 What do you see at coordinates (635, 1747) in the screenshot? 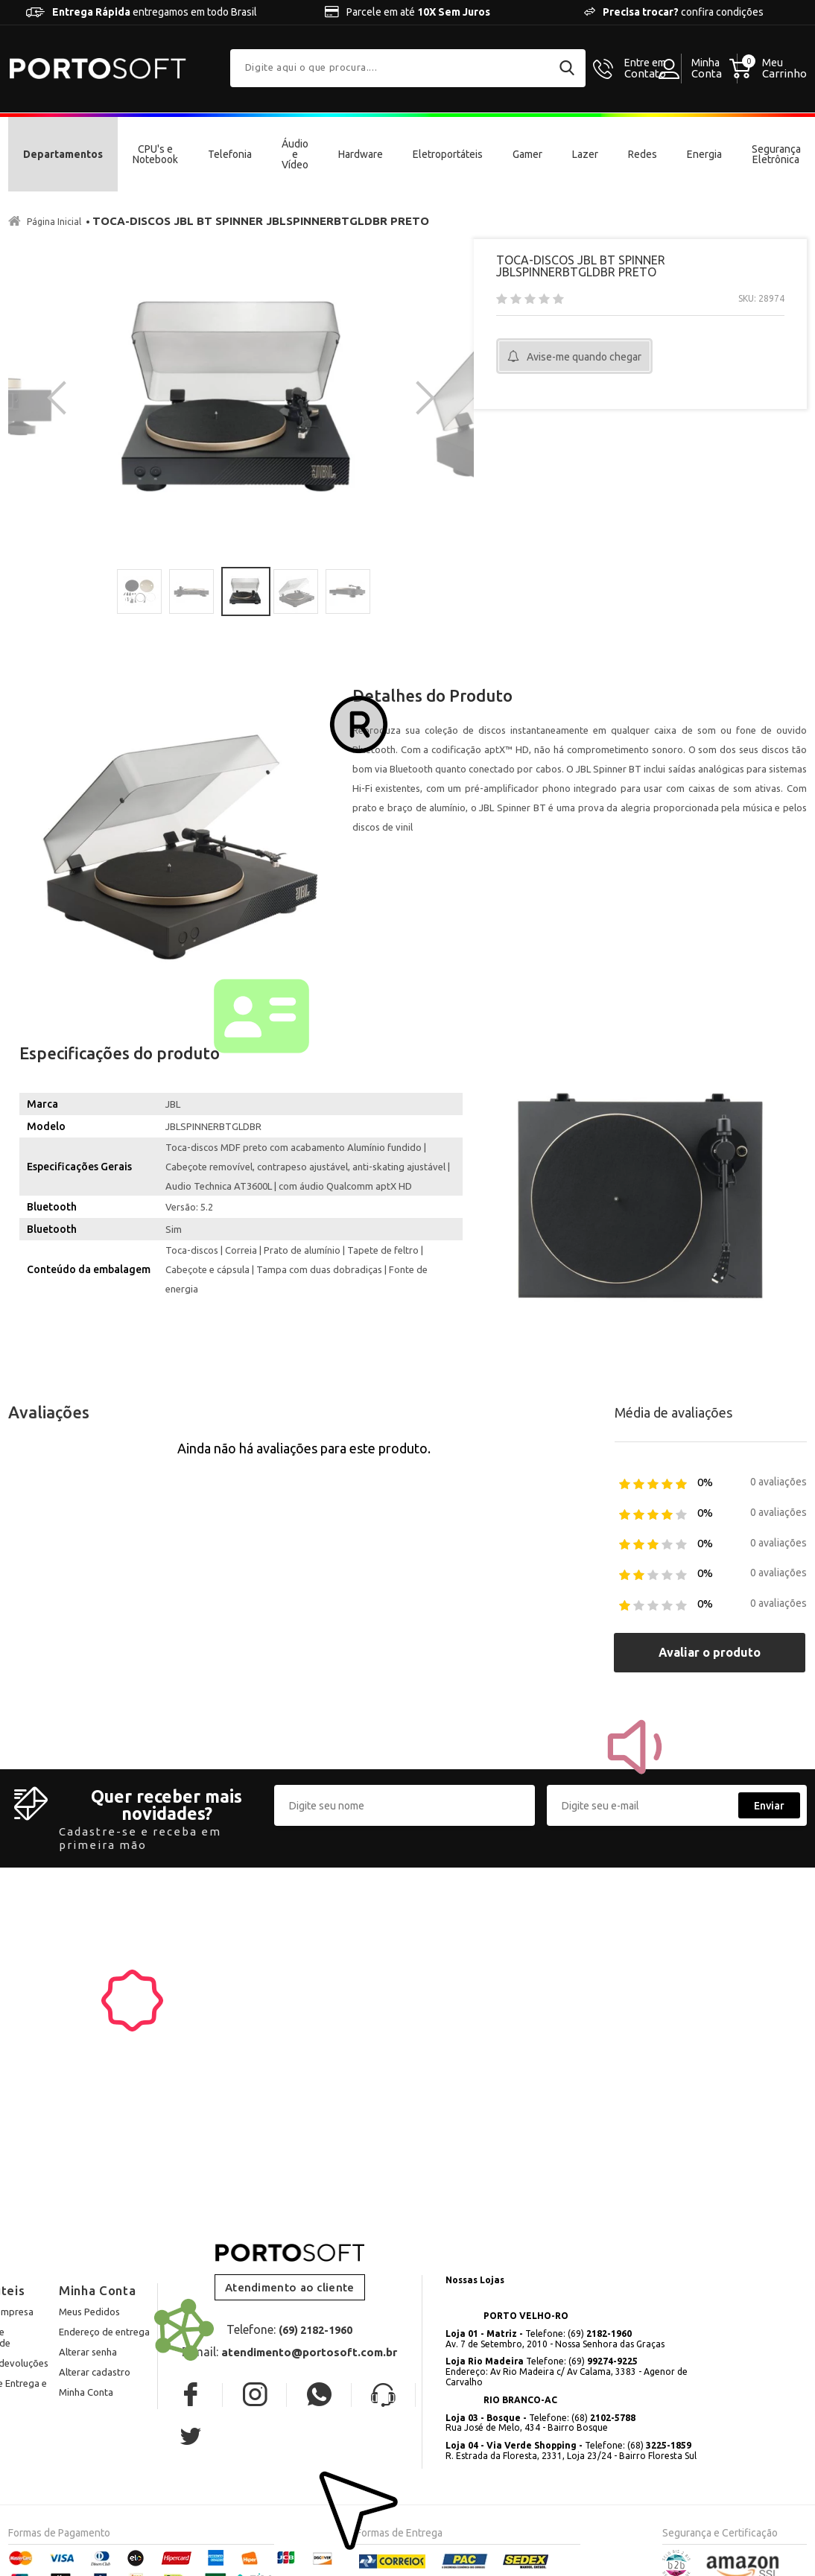
I see `adjust audio to low volume level` at bounding box center [635, 1747].